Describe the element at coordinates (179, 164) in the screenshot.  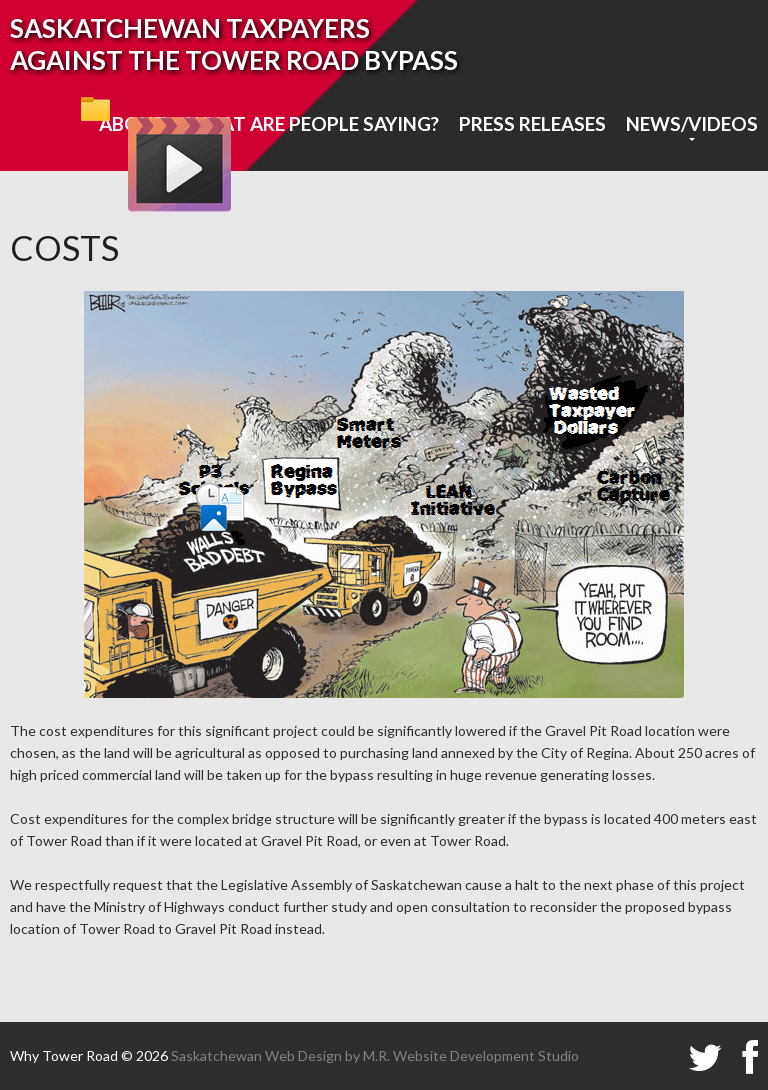
I see `open the tv or video streaming app` at that location.